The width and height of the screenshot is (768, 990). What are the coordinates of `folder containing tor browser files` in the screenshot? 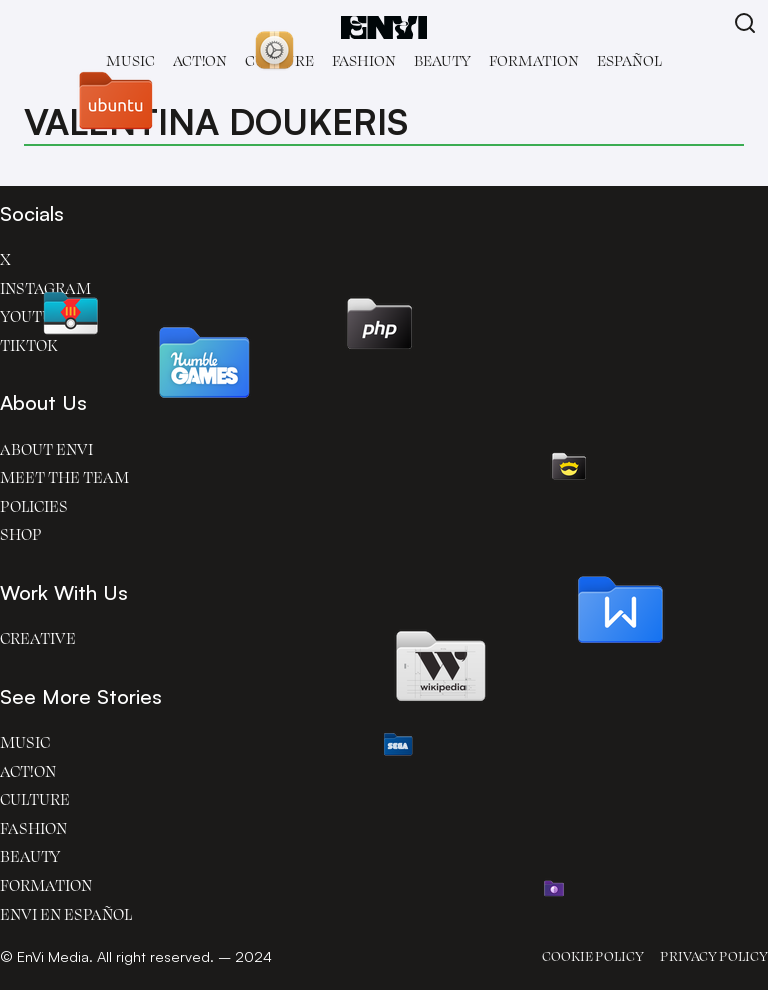 It's located at (554, 889).